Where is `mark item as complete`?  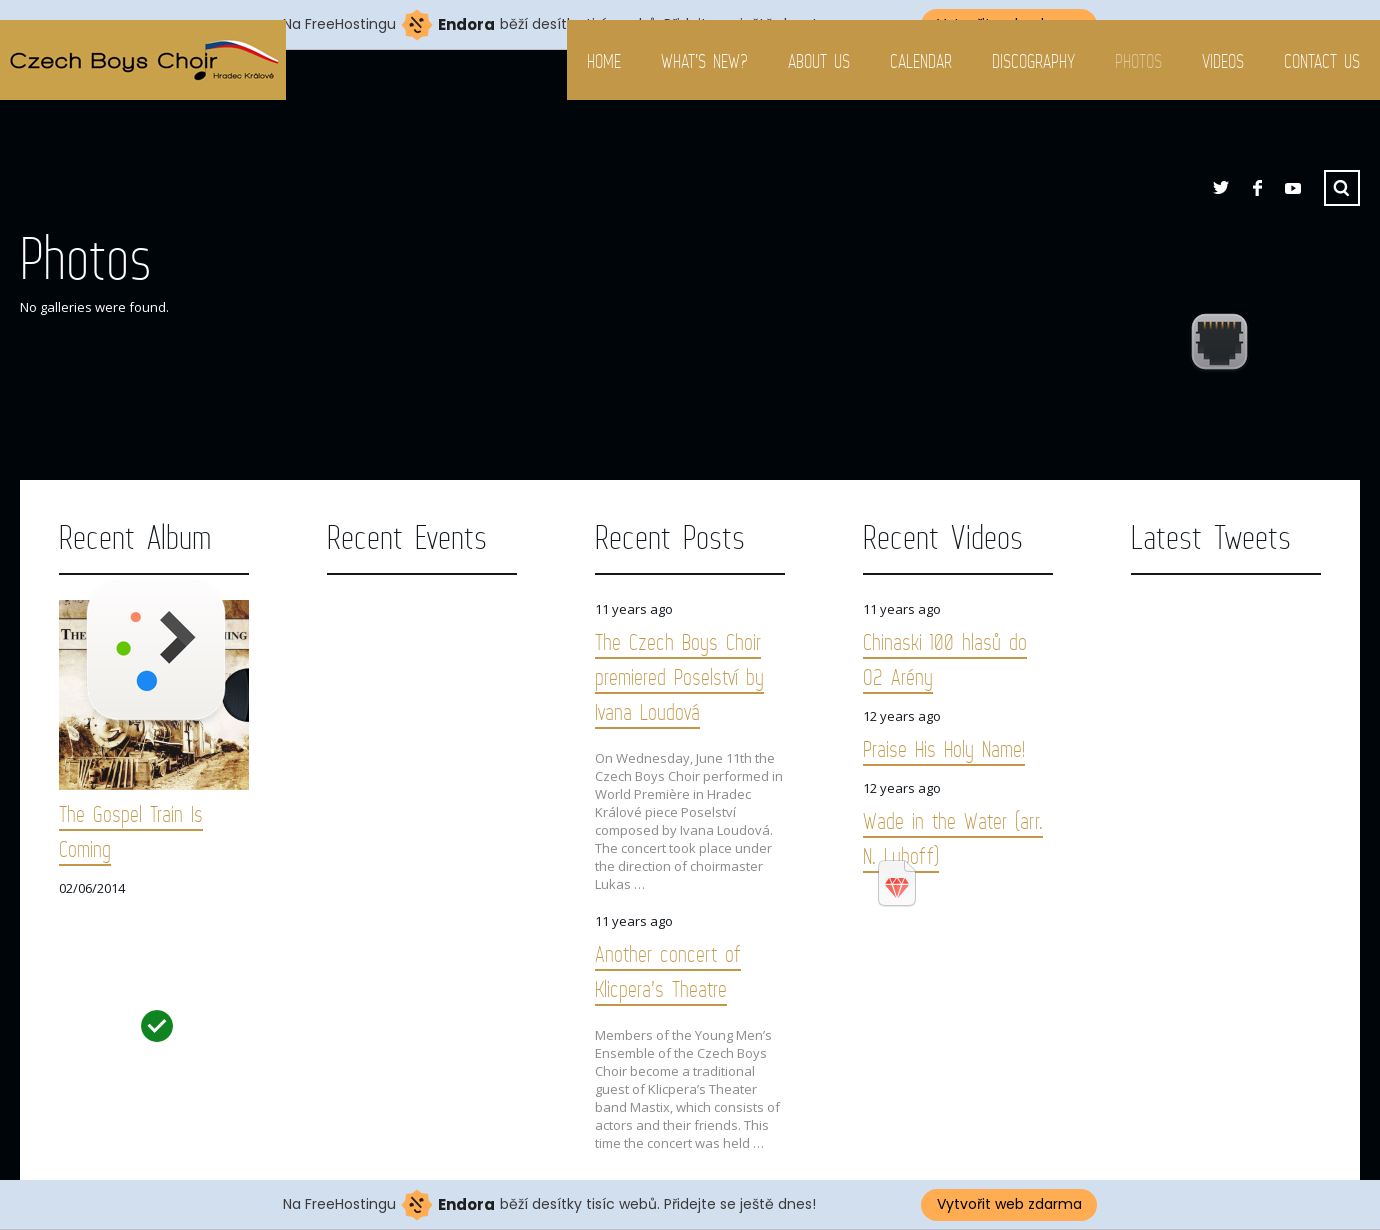 mark item as complete is located at coordinates (157, 1026).